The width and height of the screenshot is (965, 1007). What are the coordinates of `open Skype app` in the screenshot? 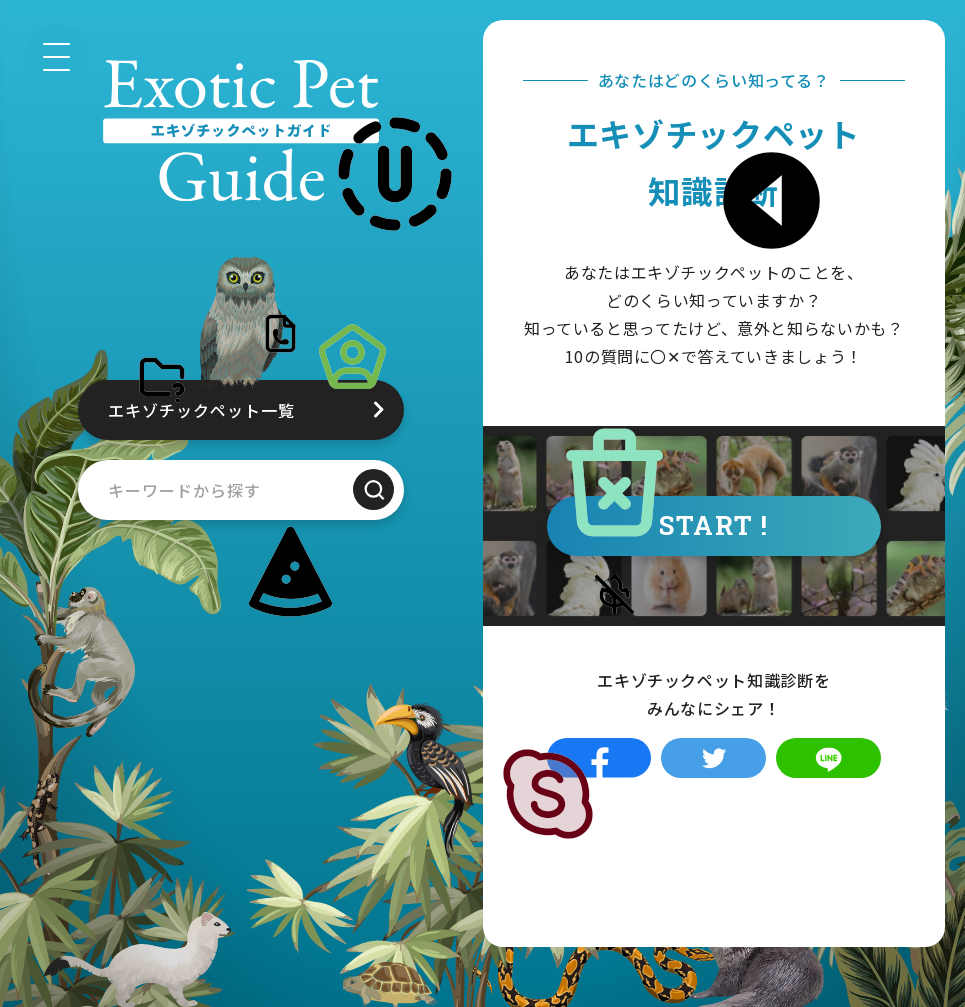 It's located at (548, 794).